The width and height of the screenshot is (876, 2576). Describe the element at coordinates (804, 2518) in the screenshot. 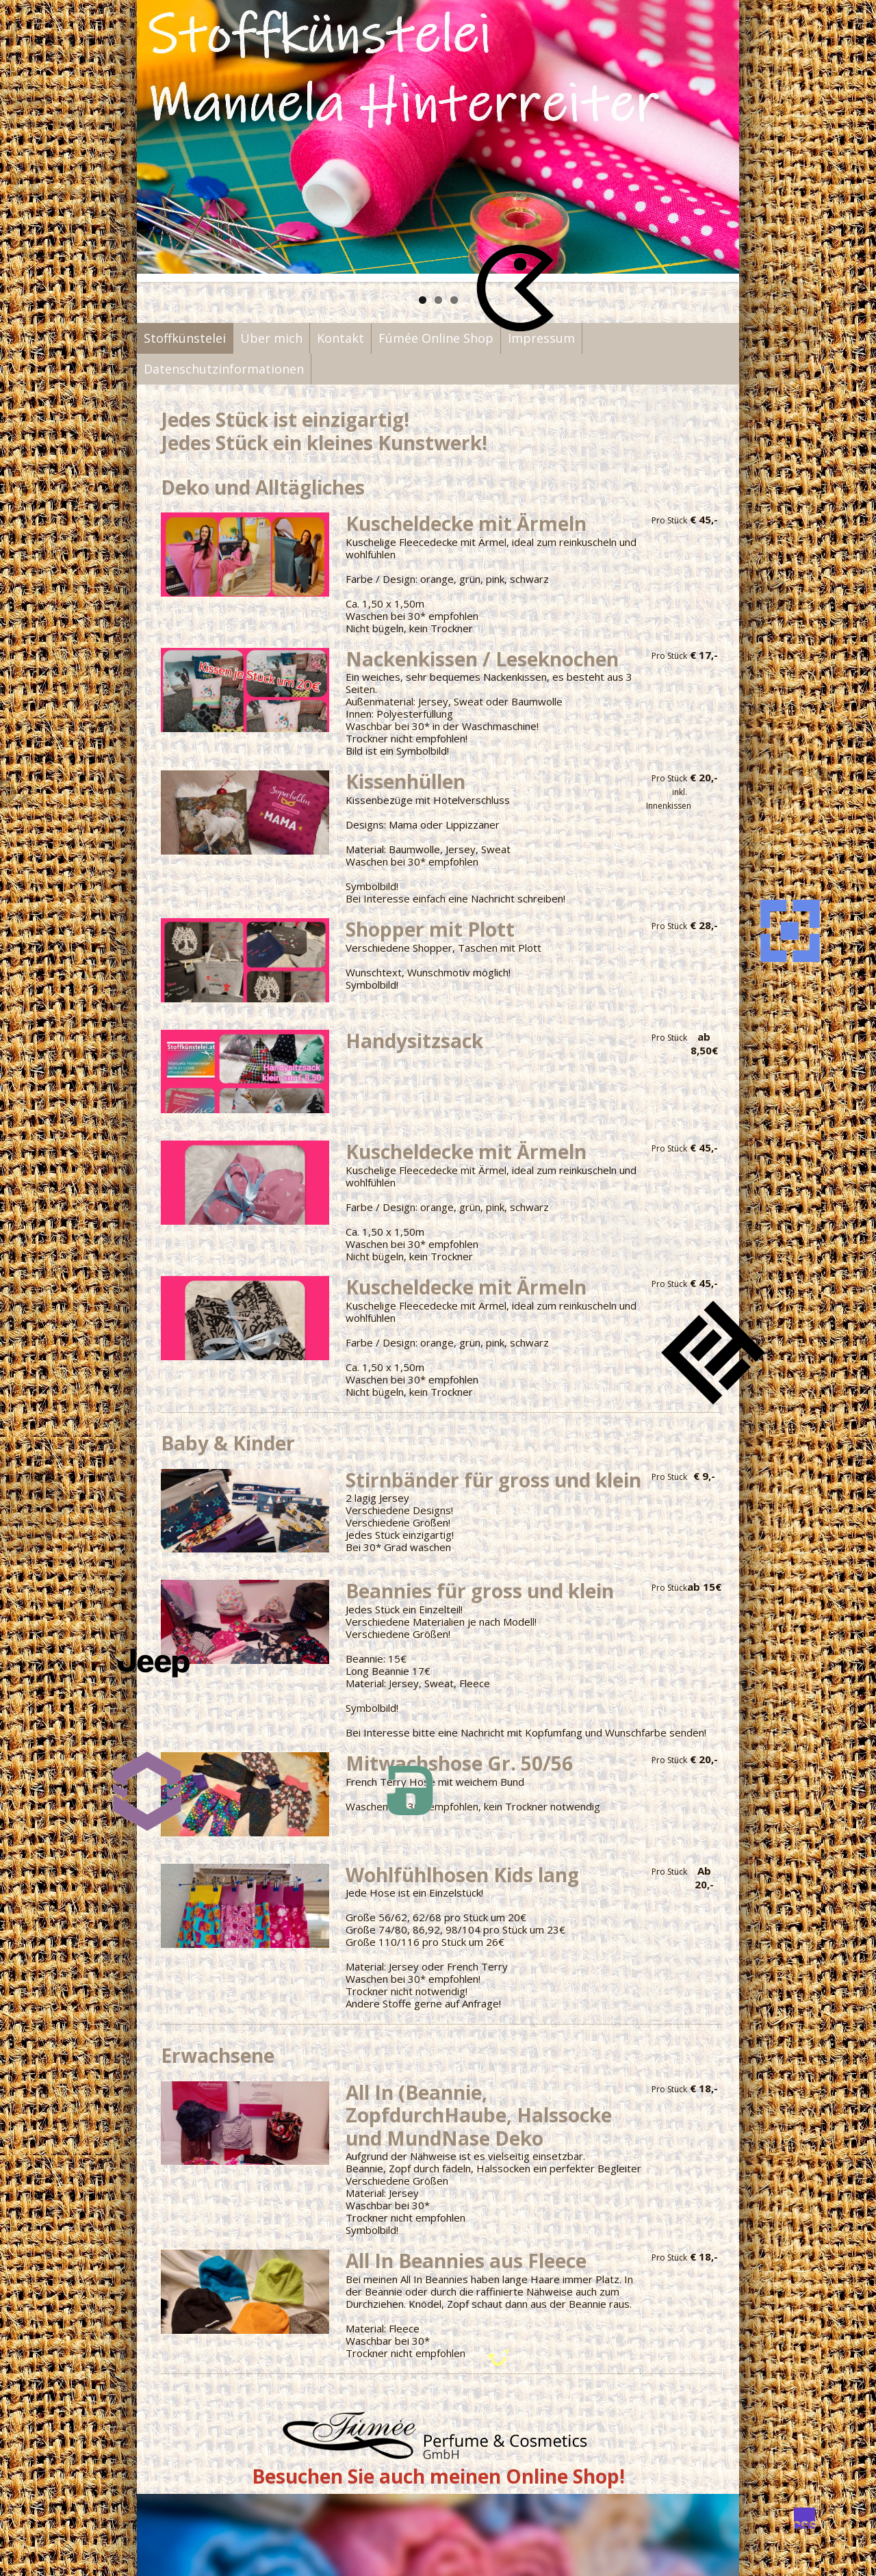

I see `visit CSS Wizardry website or resources` at that location.